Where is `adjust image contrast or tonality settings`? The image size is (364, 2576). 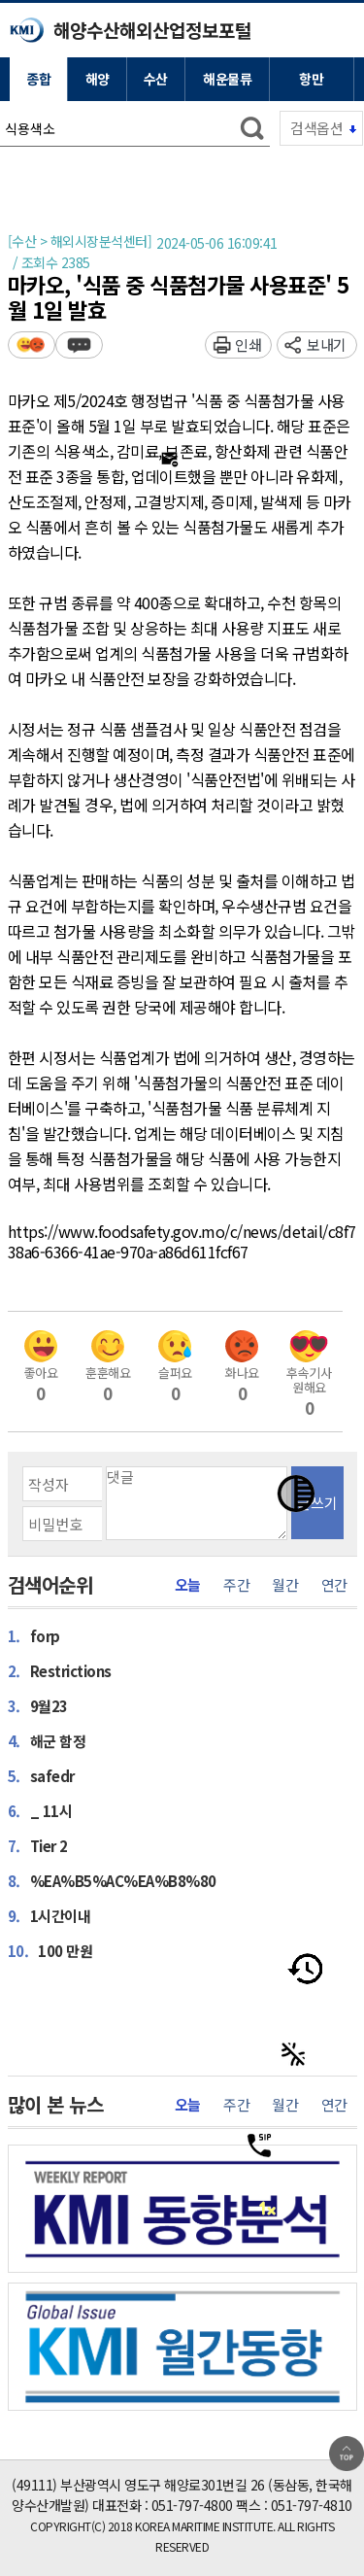
adjust image contrast or tonality settings is located at coordinates (296, 1494).